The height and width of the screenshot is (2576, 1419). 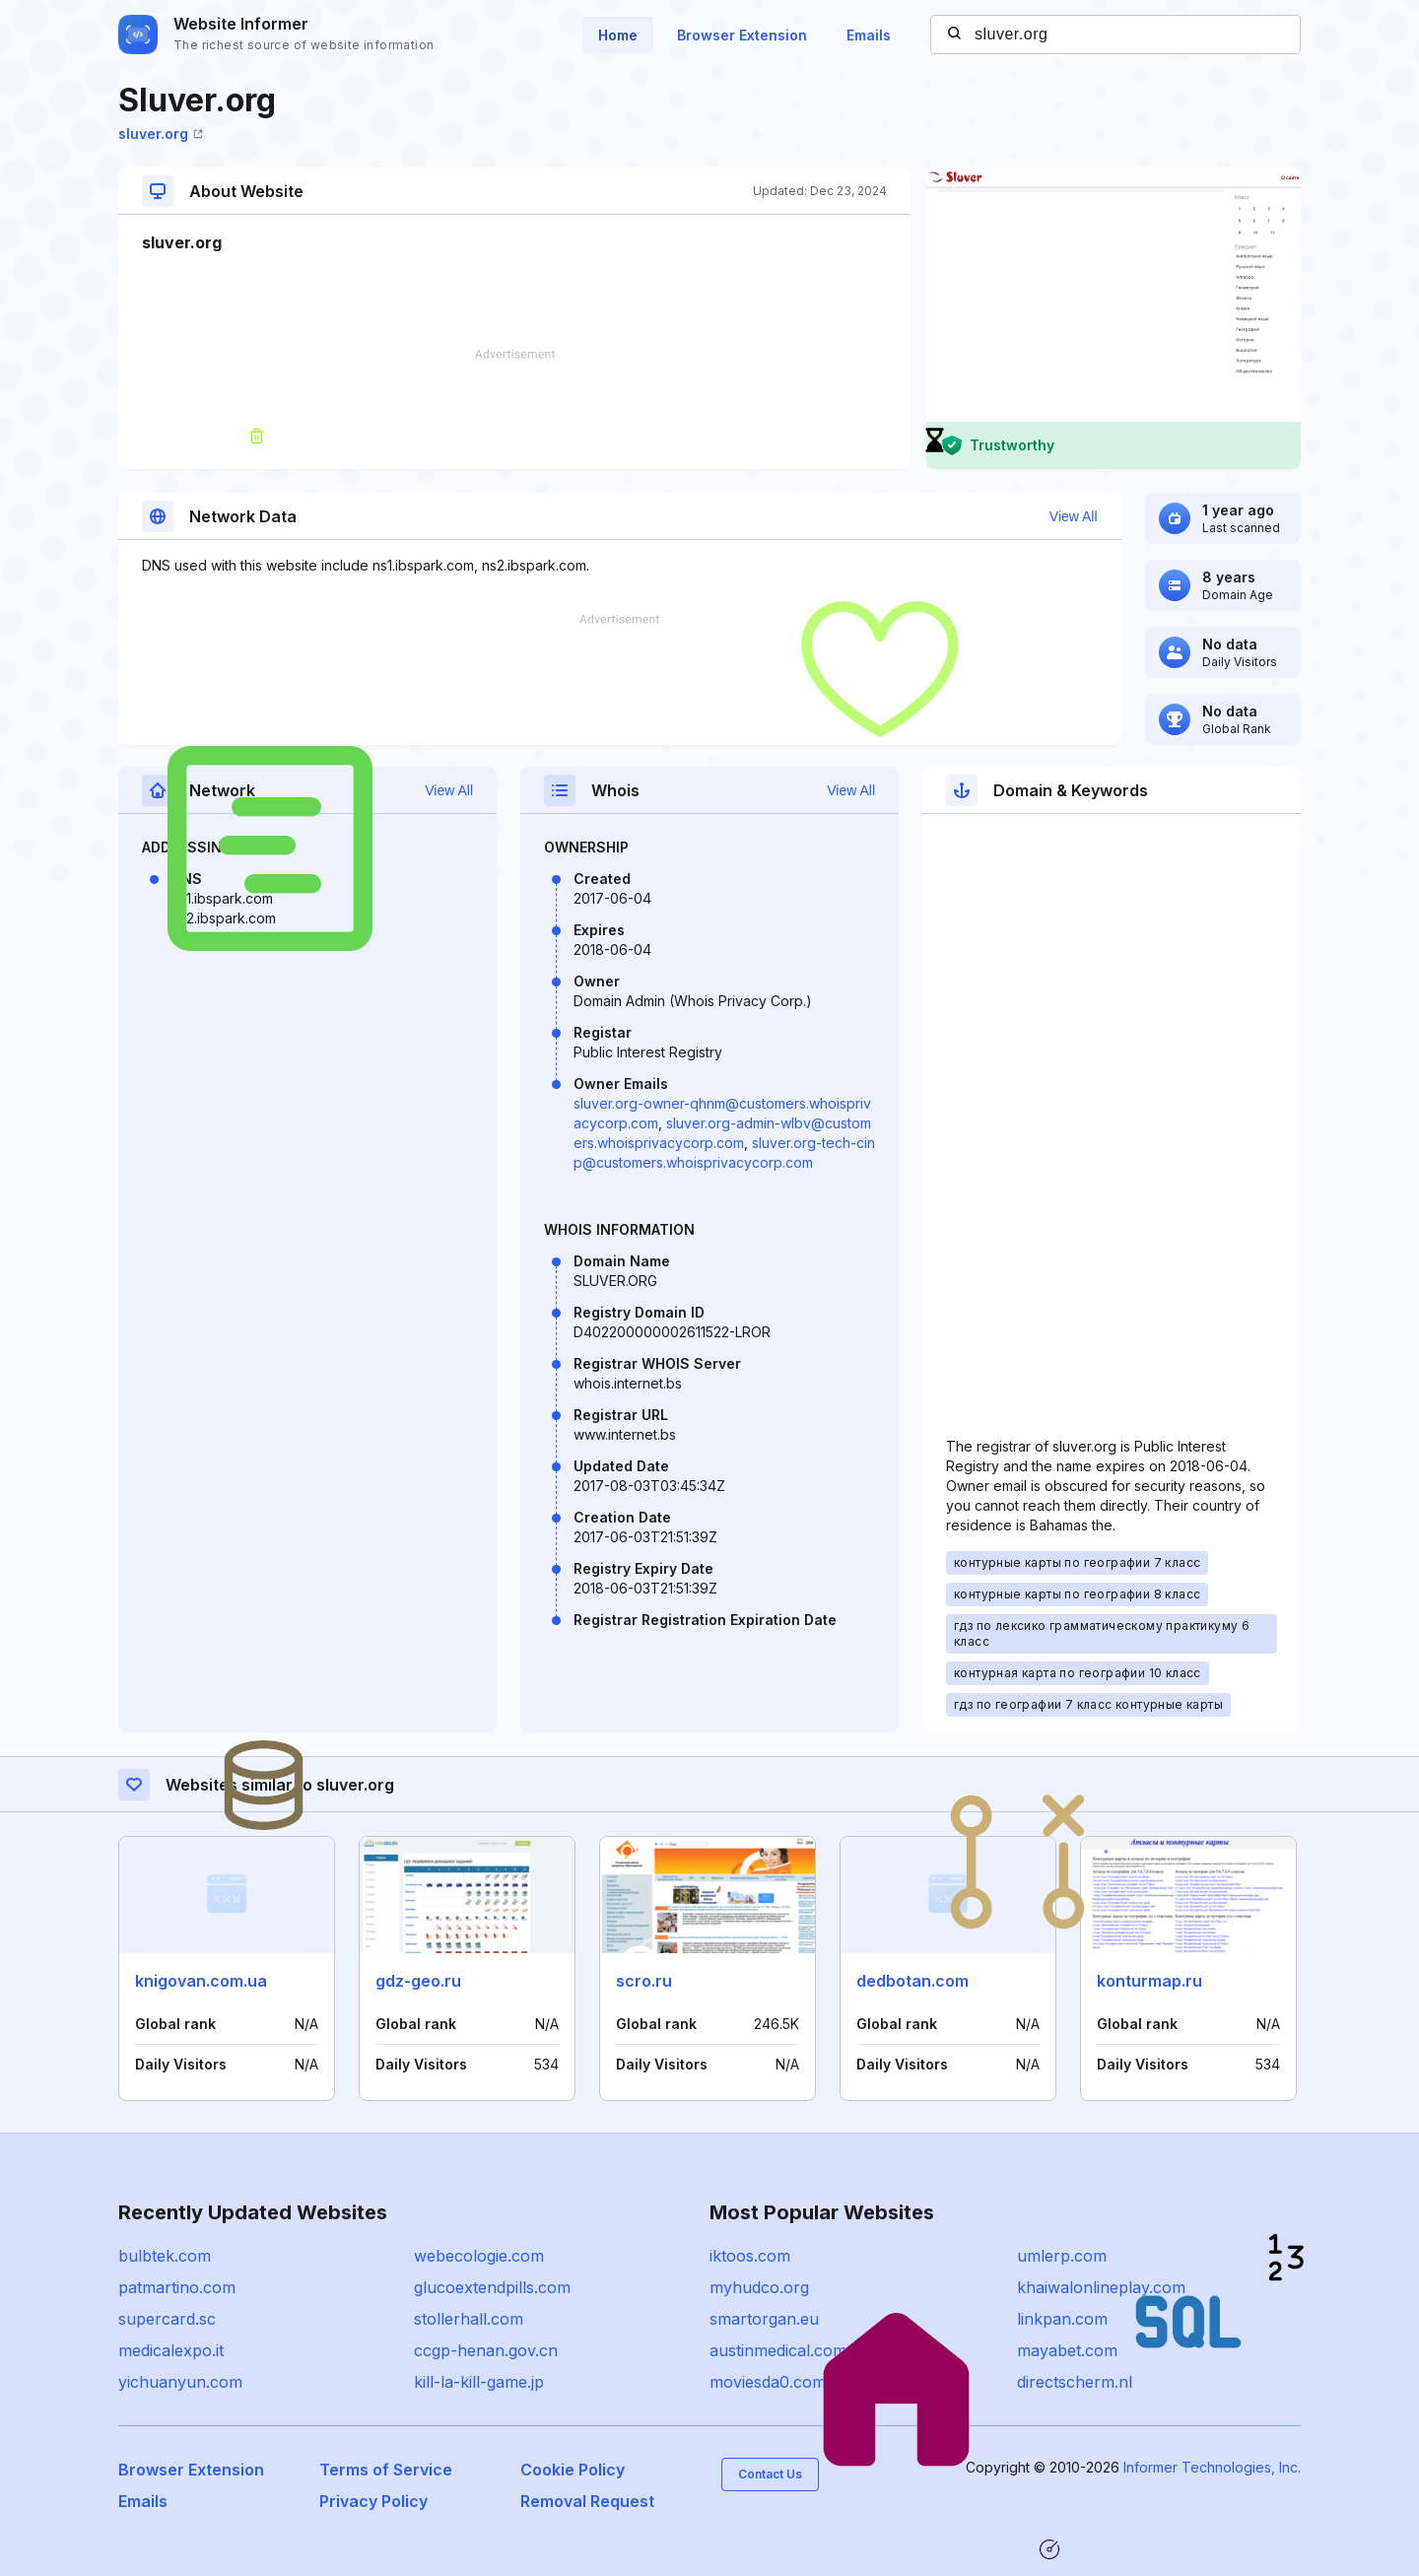 What do you see at coordinates (880, 669) in the screenshot?
I see `like or favorite this item` at bounding box center [880, 669].